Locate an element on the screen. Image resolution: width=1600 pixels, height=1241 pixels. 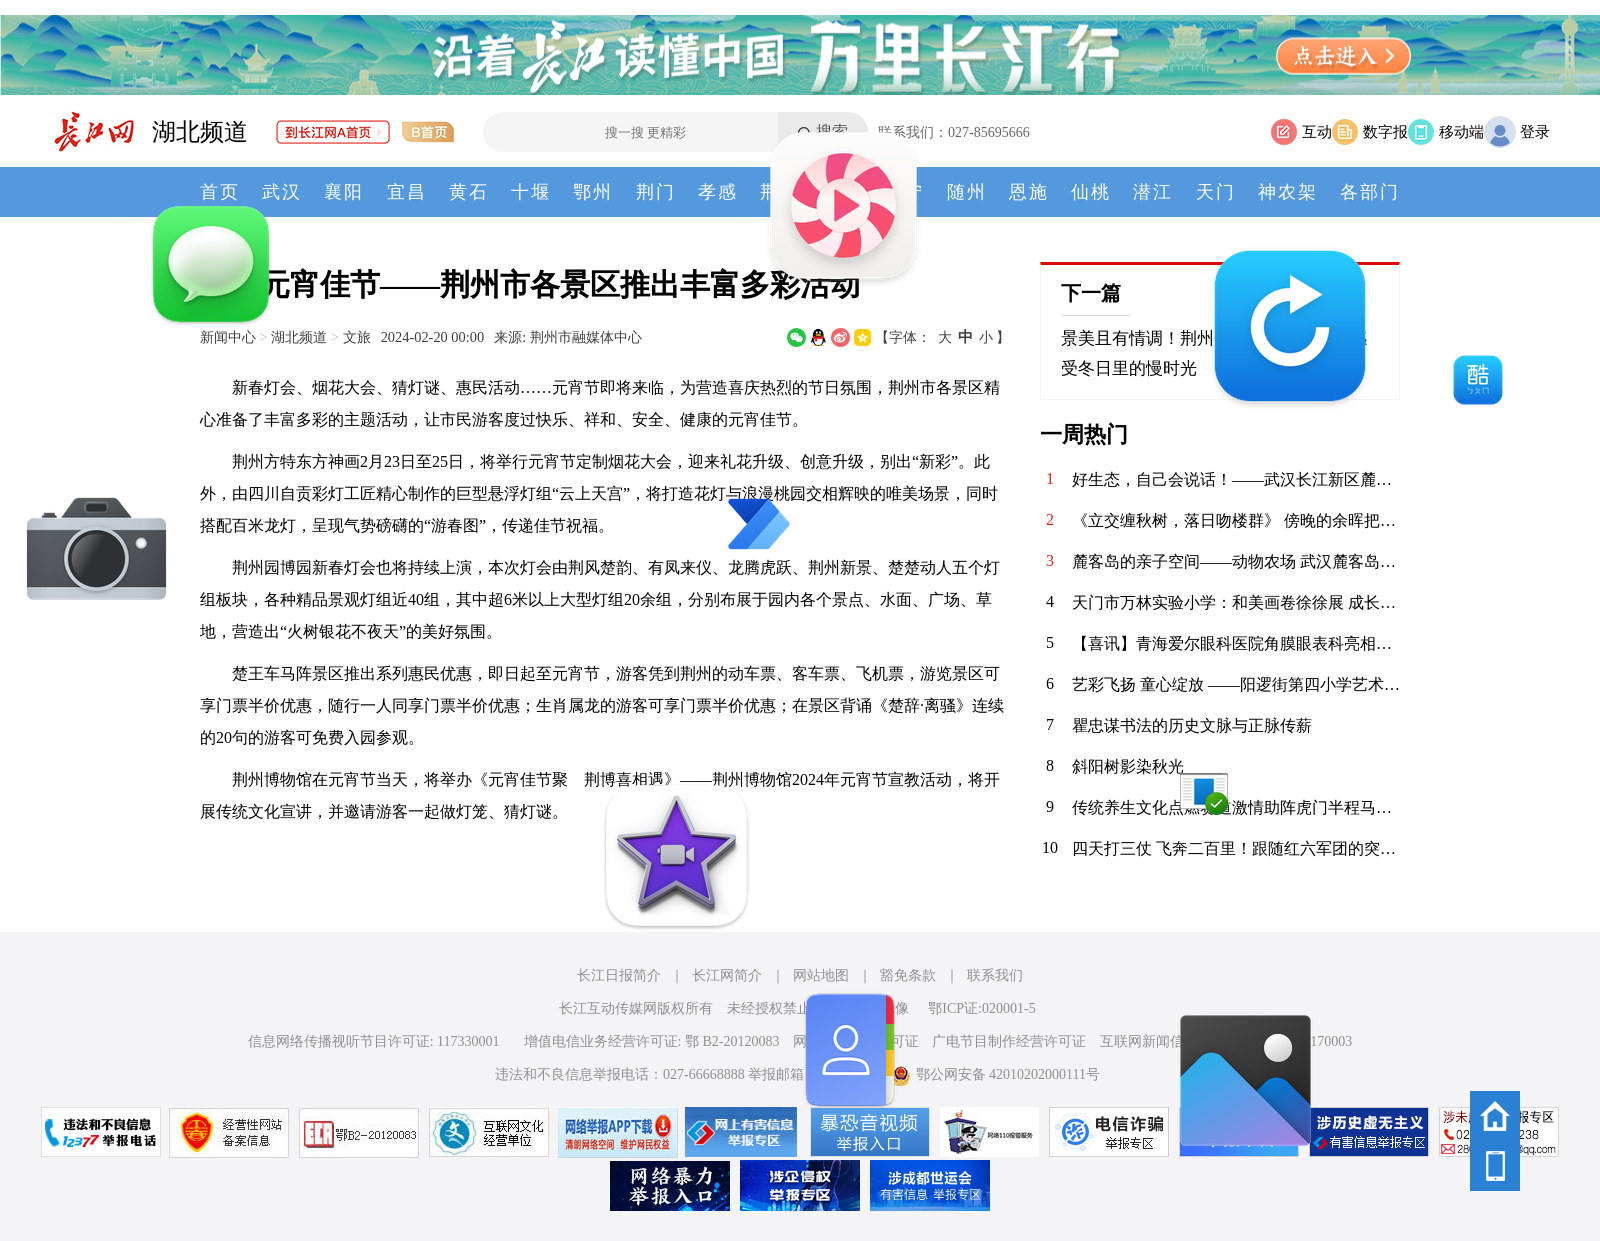
open microsoft power automate is located at coordinates (759, 524).